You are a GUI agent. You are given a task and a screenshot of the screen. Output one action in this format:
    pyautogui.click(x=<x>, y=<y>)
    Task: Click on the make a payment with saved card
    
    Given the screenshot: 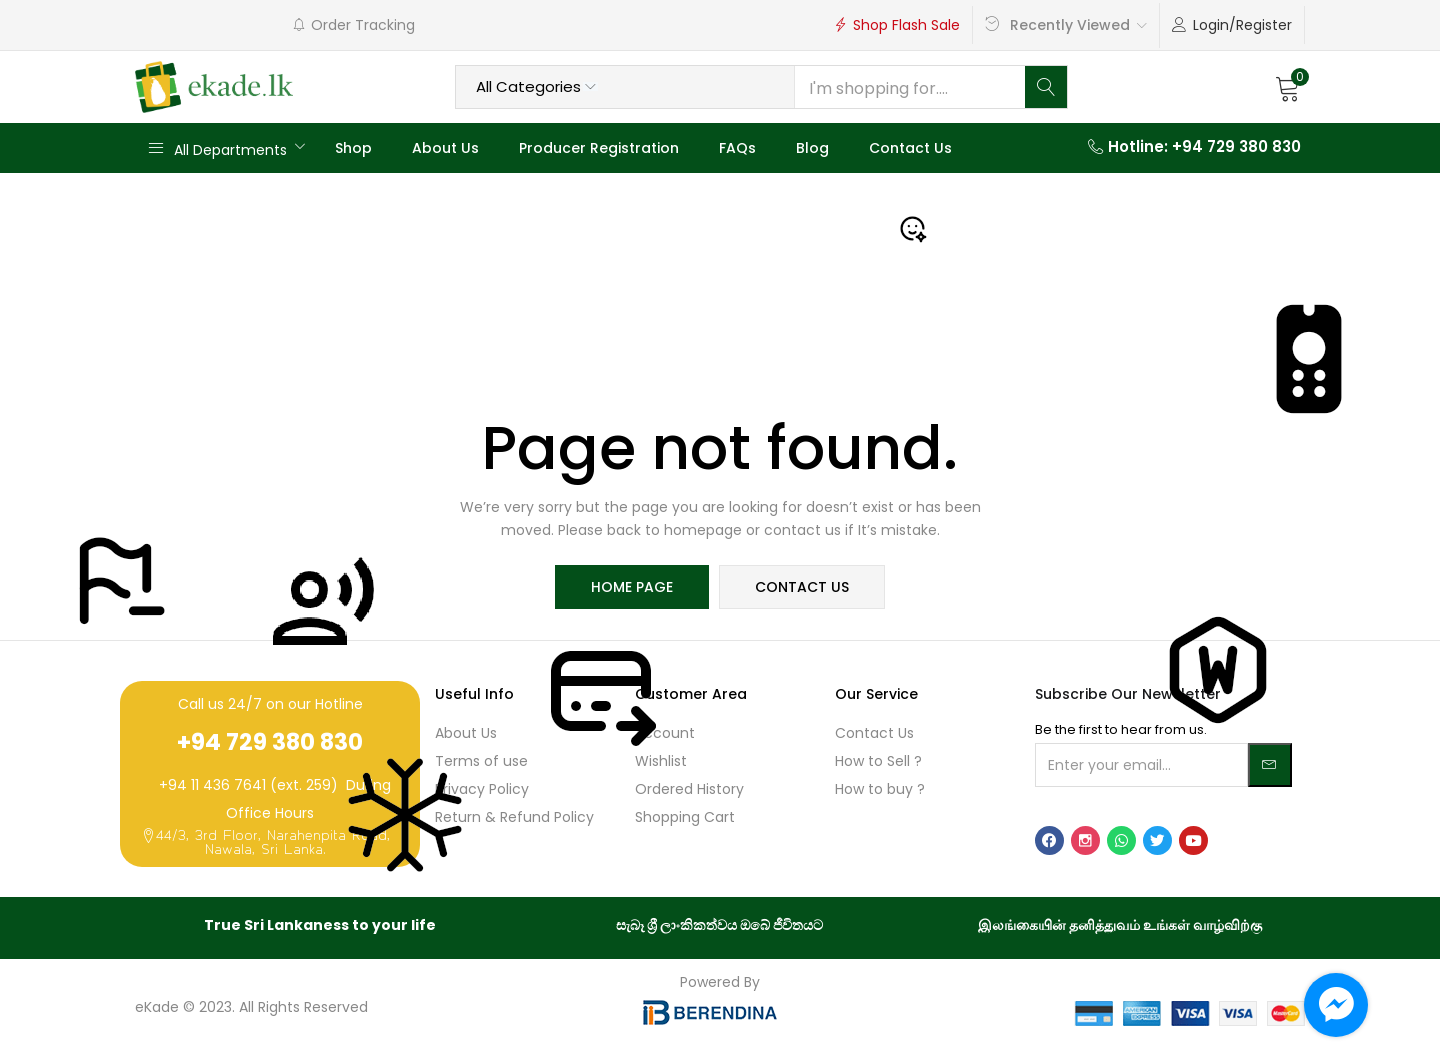 What is the action you would take?
    pyautogui.click(x=601, y=691)
    